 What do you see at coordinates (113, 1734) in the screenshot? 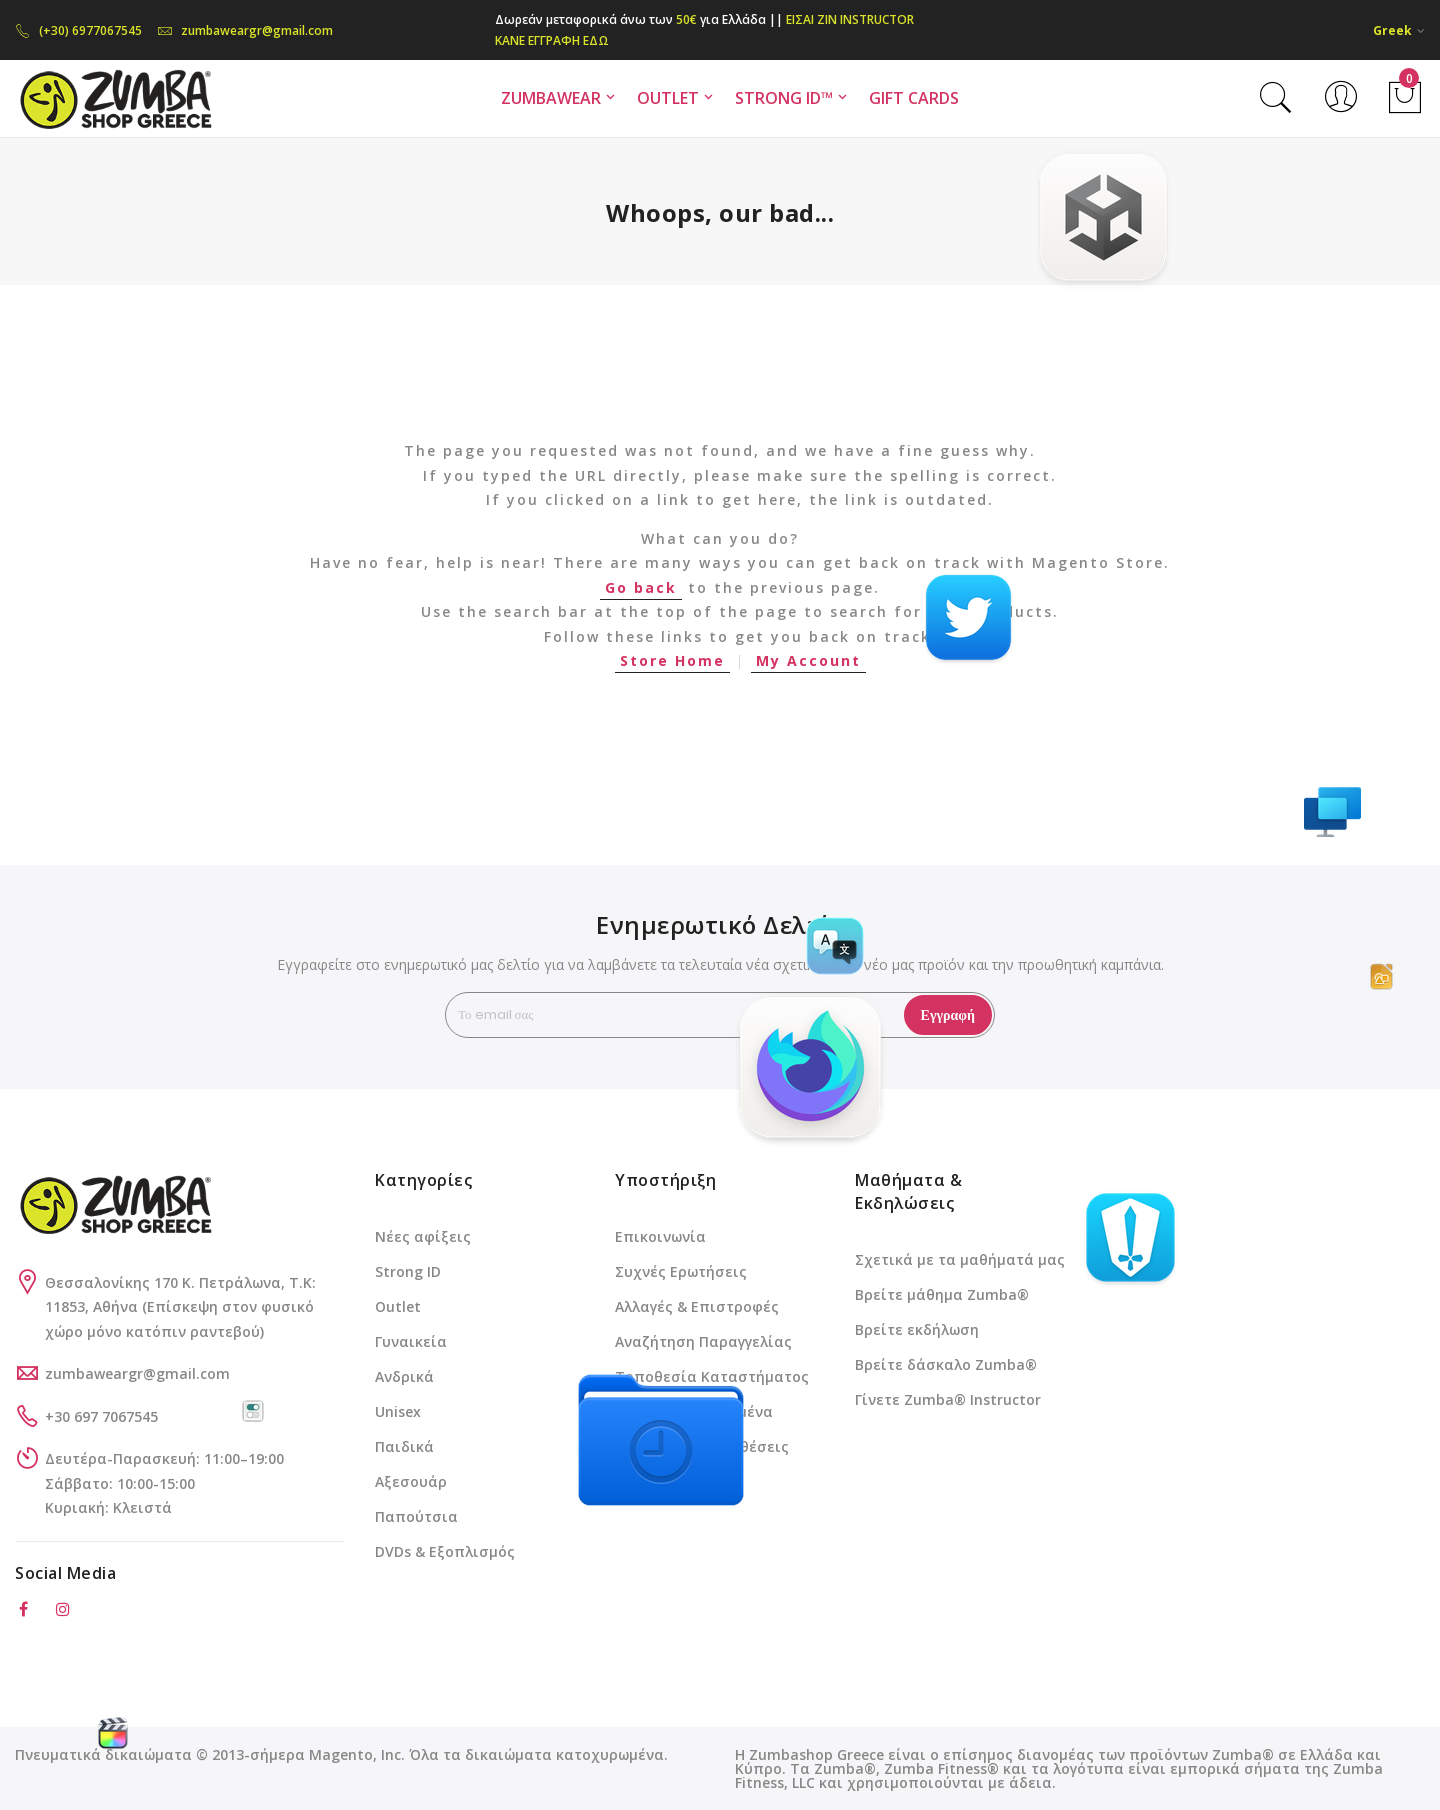
I see `open Final Cut Pro video editing application` at bounding box center [113, 1734].